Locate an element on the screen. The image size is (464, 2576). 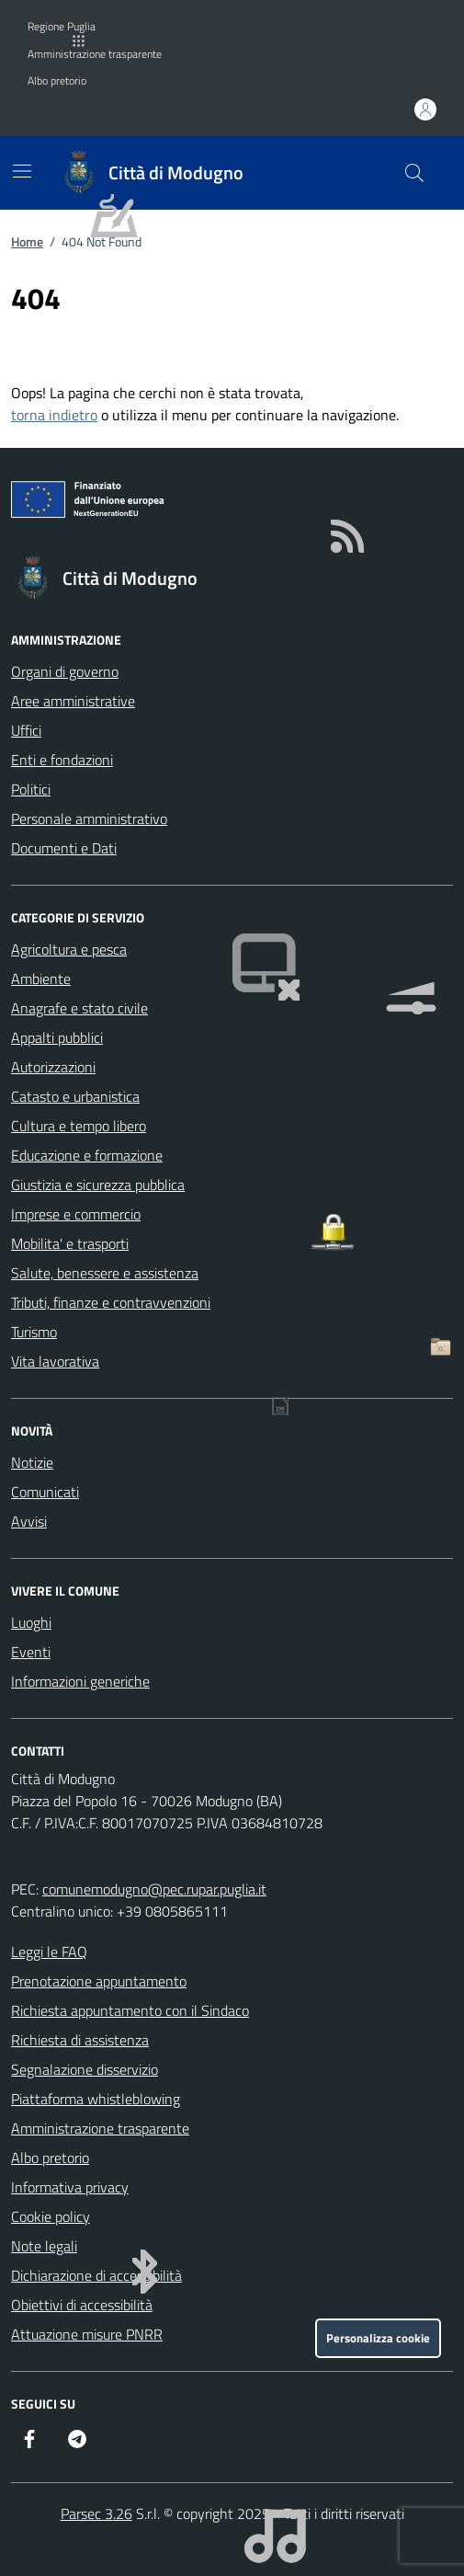
open your music folder is located at coordinates (277, 2534).